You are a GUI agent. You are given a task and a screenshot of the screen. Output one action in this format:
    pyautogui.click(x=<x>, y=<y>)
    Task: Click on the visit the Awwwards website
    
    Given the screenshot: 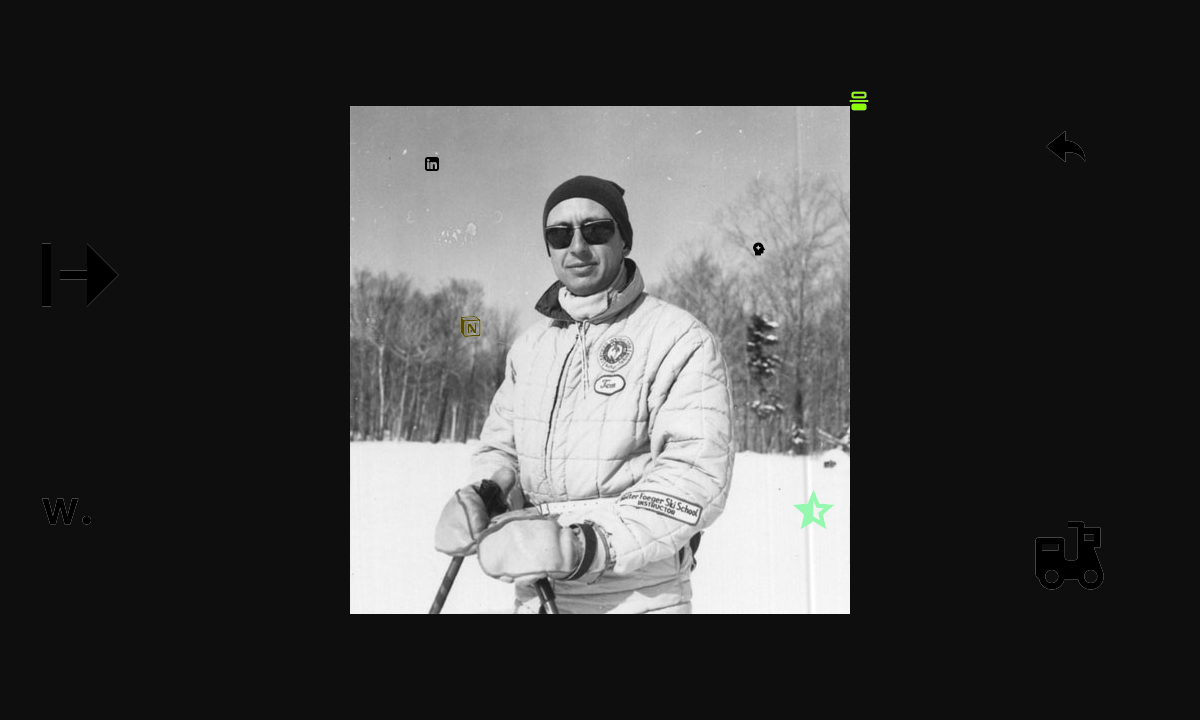 What is the action you would take?
    pyautogui.click(x=66, y=511)
    